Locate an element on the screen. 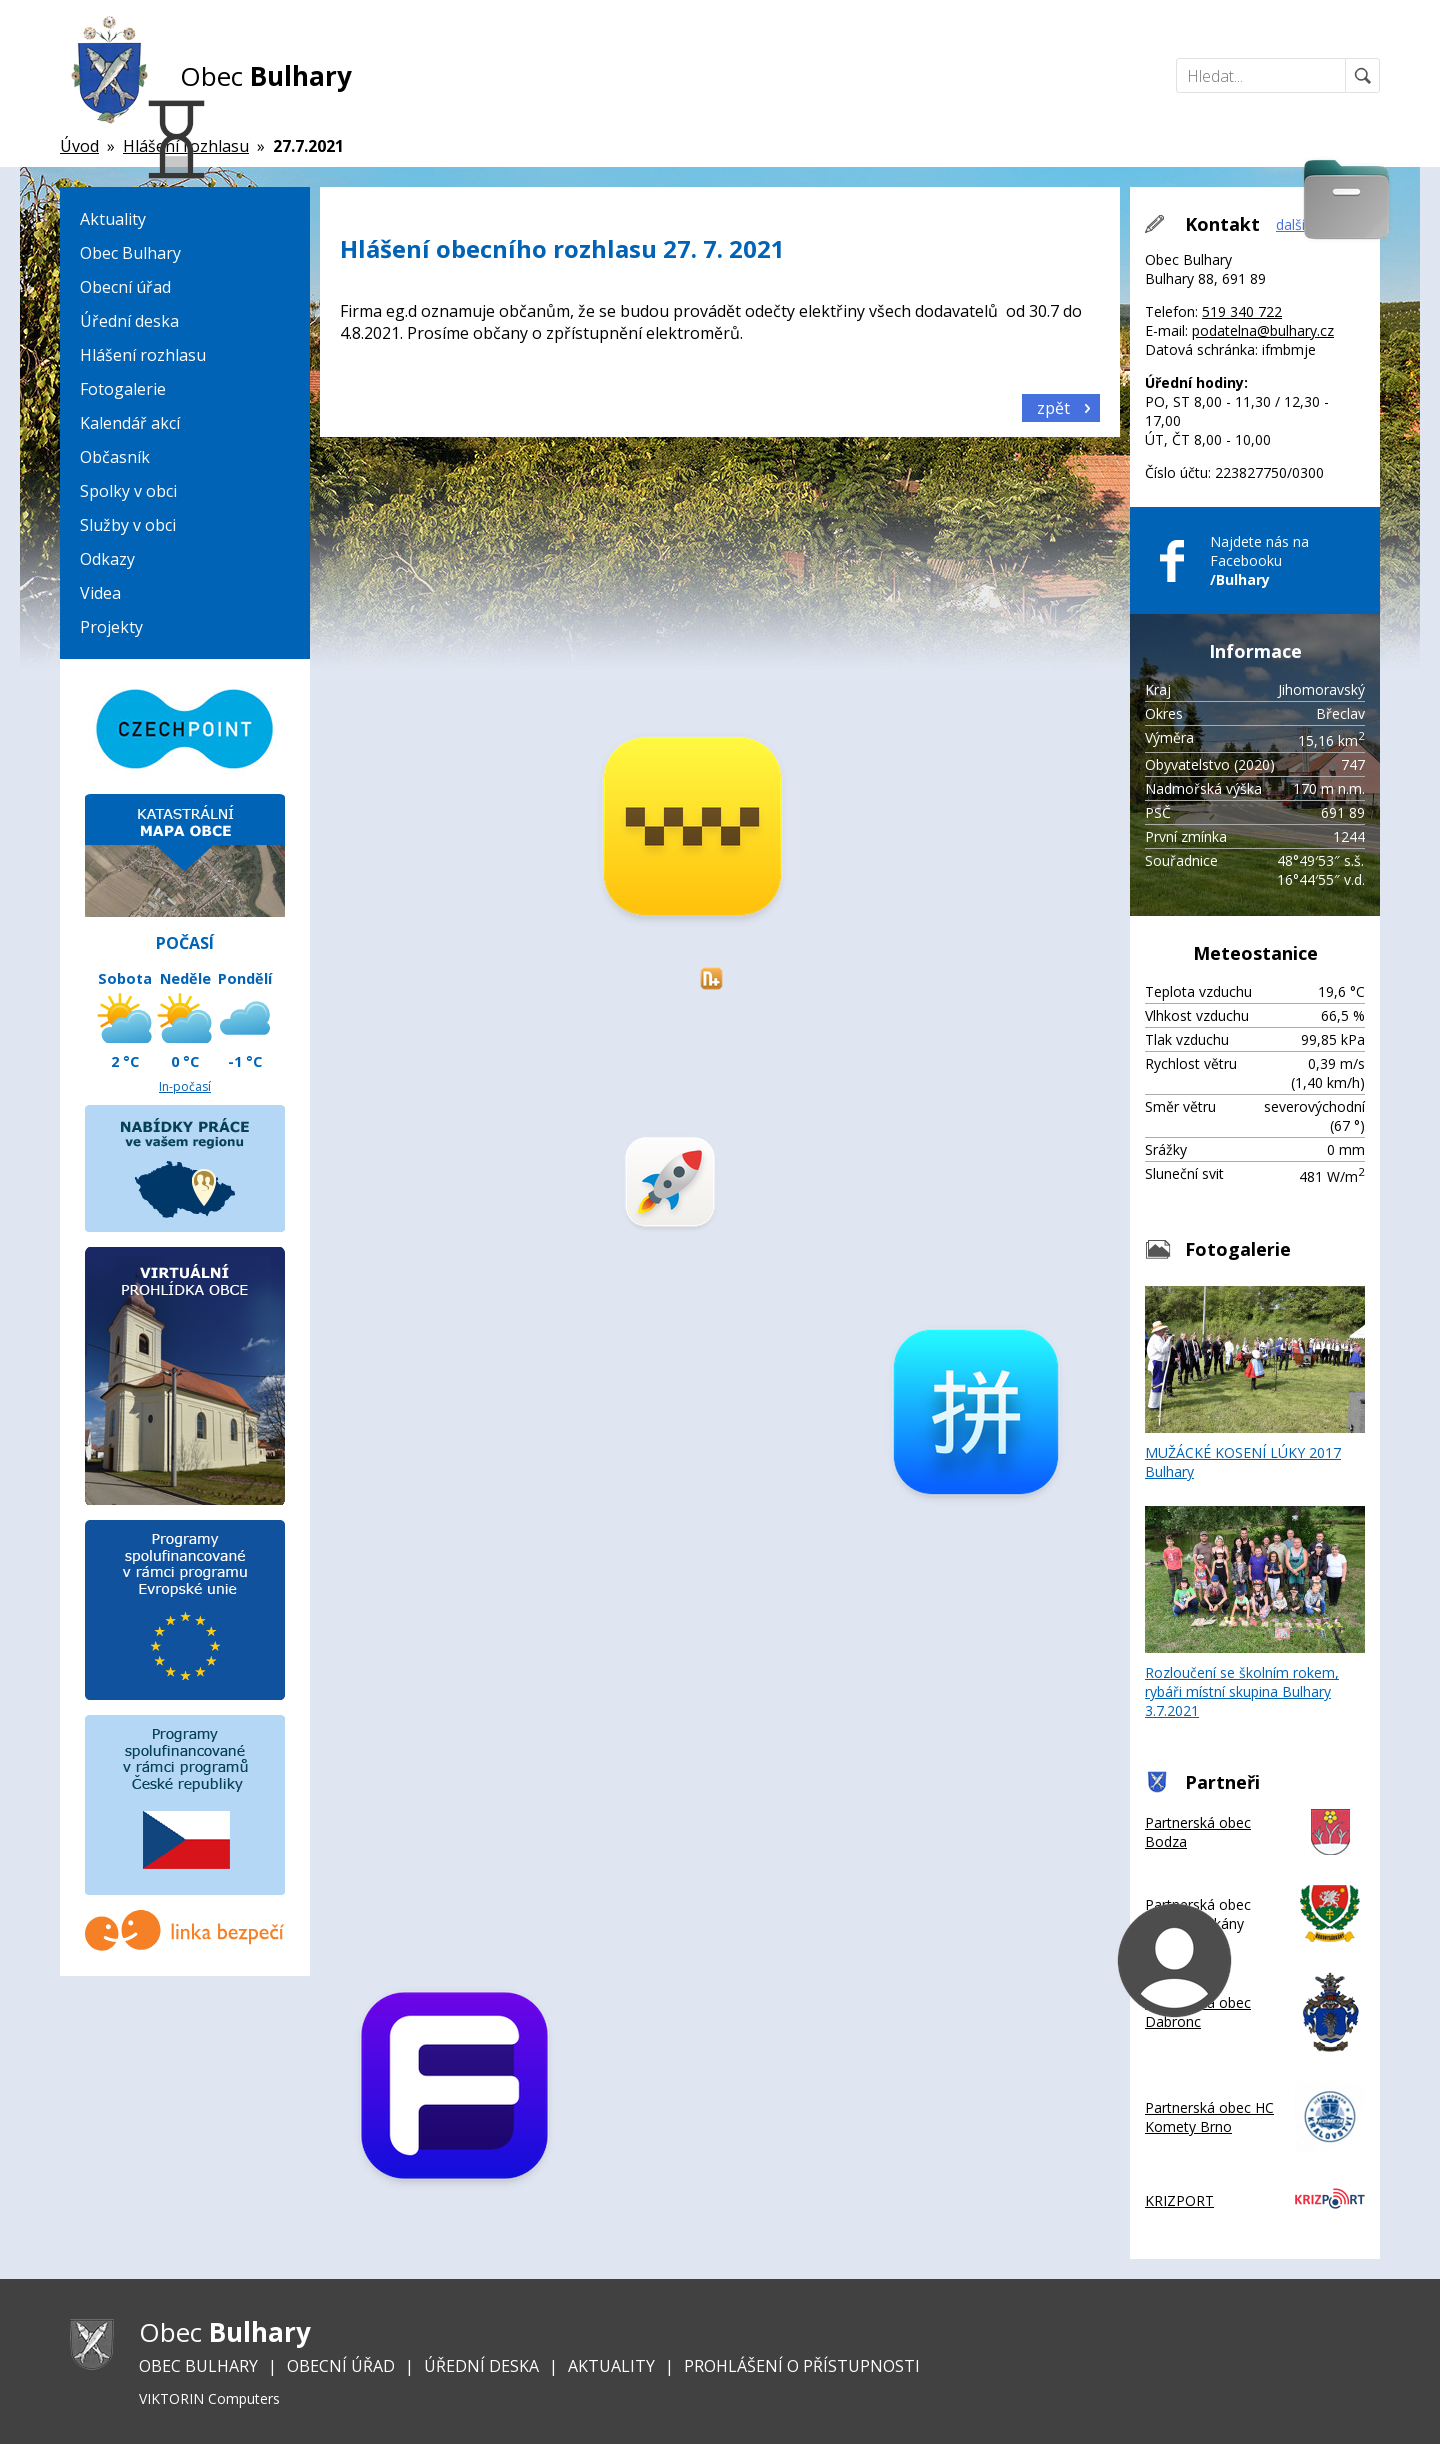 The image size is (1440, 2444). launch ibus typing booster input method is located at coordinates (670, 1182).